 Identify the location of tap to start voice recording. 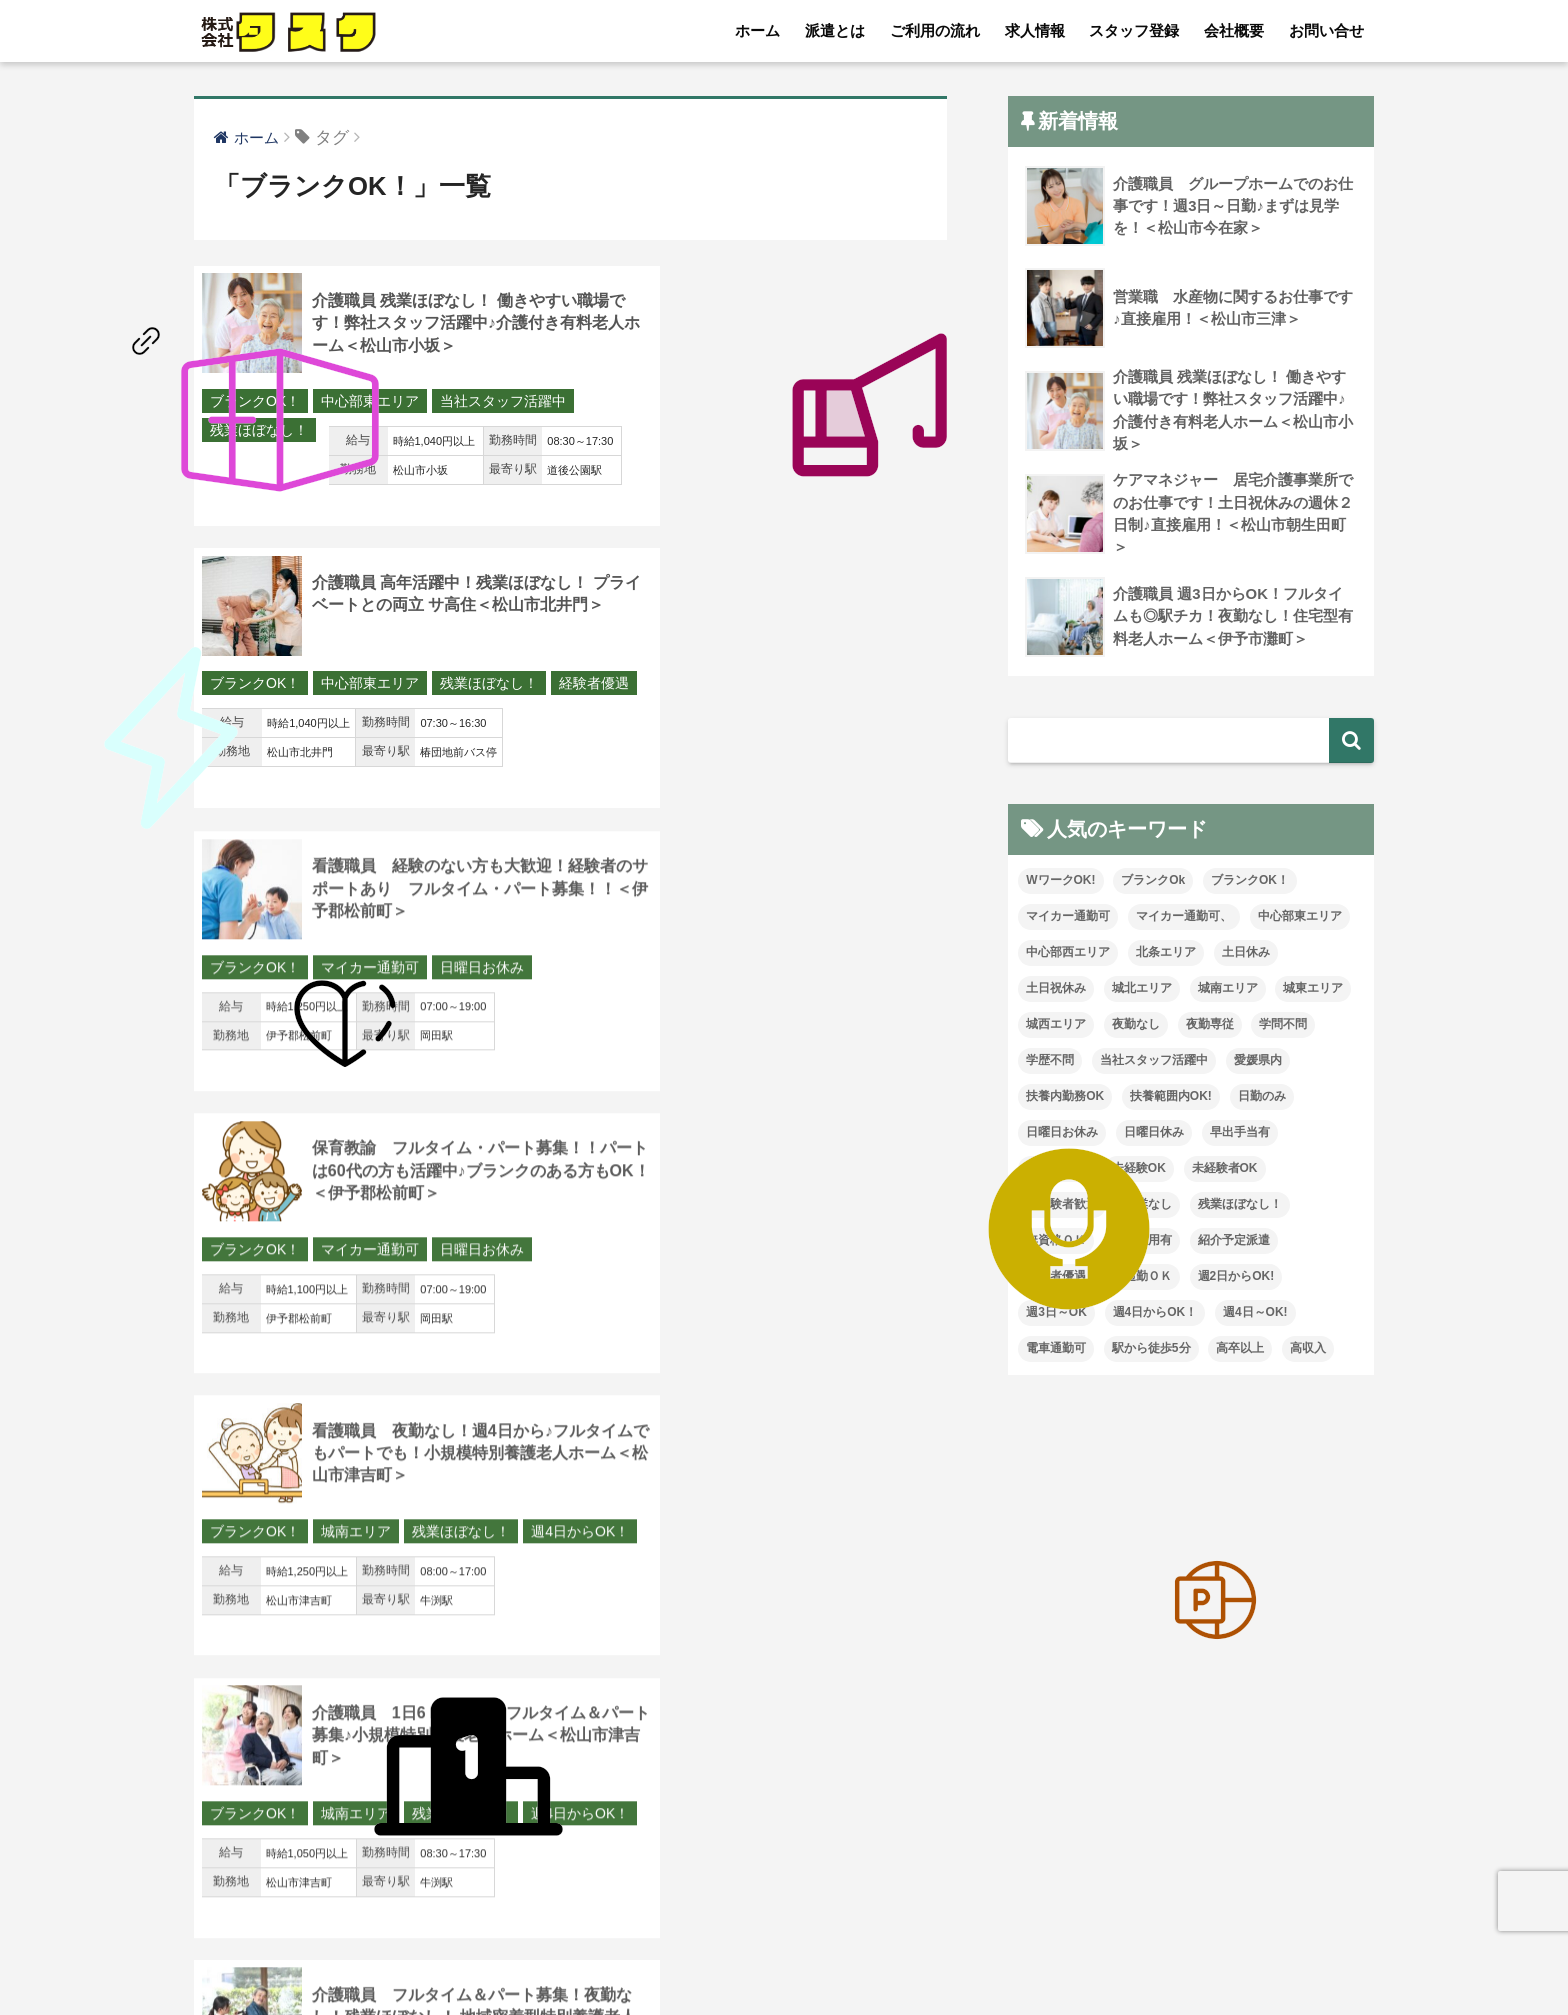
(1069, 1229).